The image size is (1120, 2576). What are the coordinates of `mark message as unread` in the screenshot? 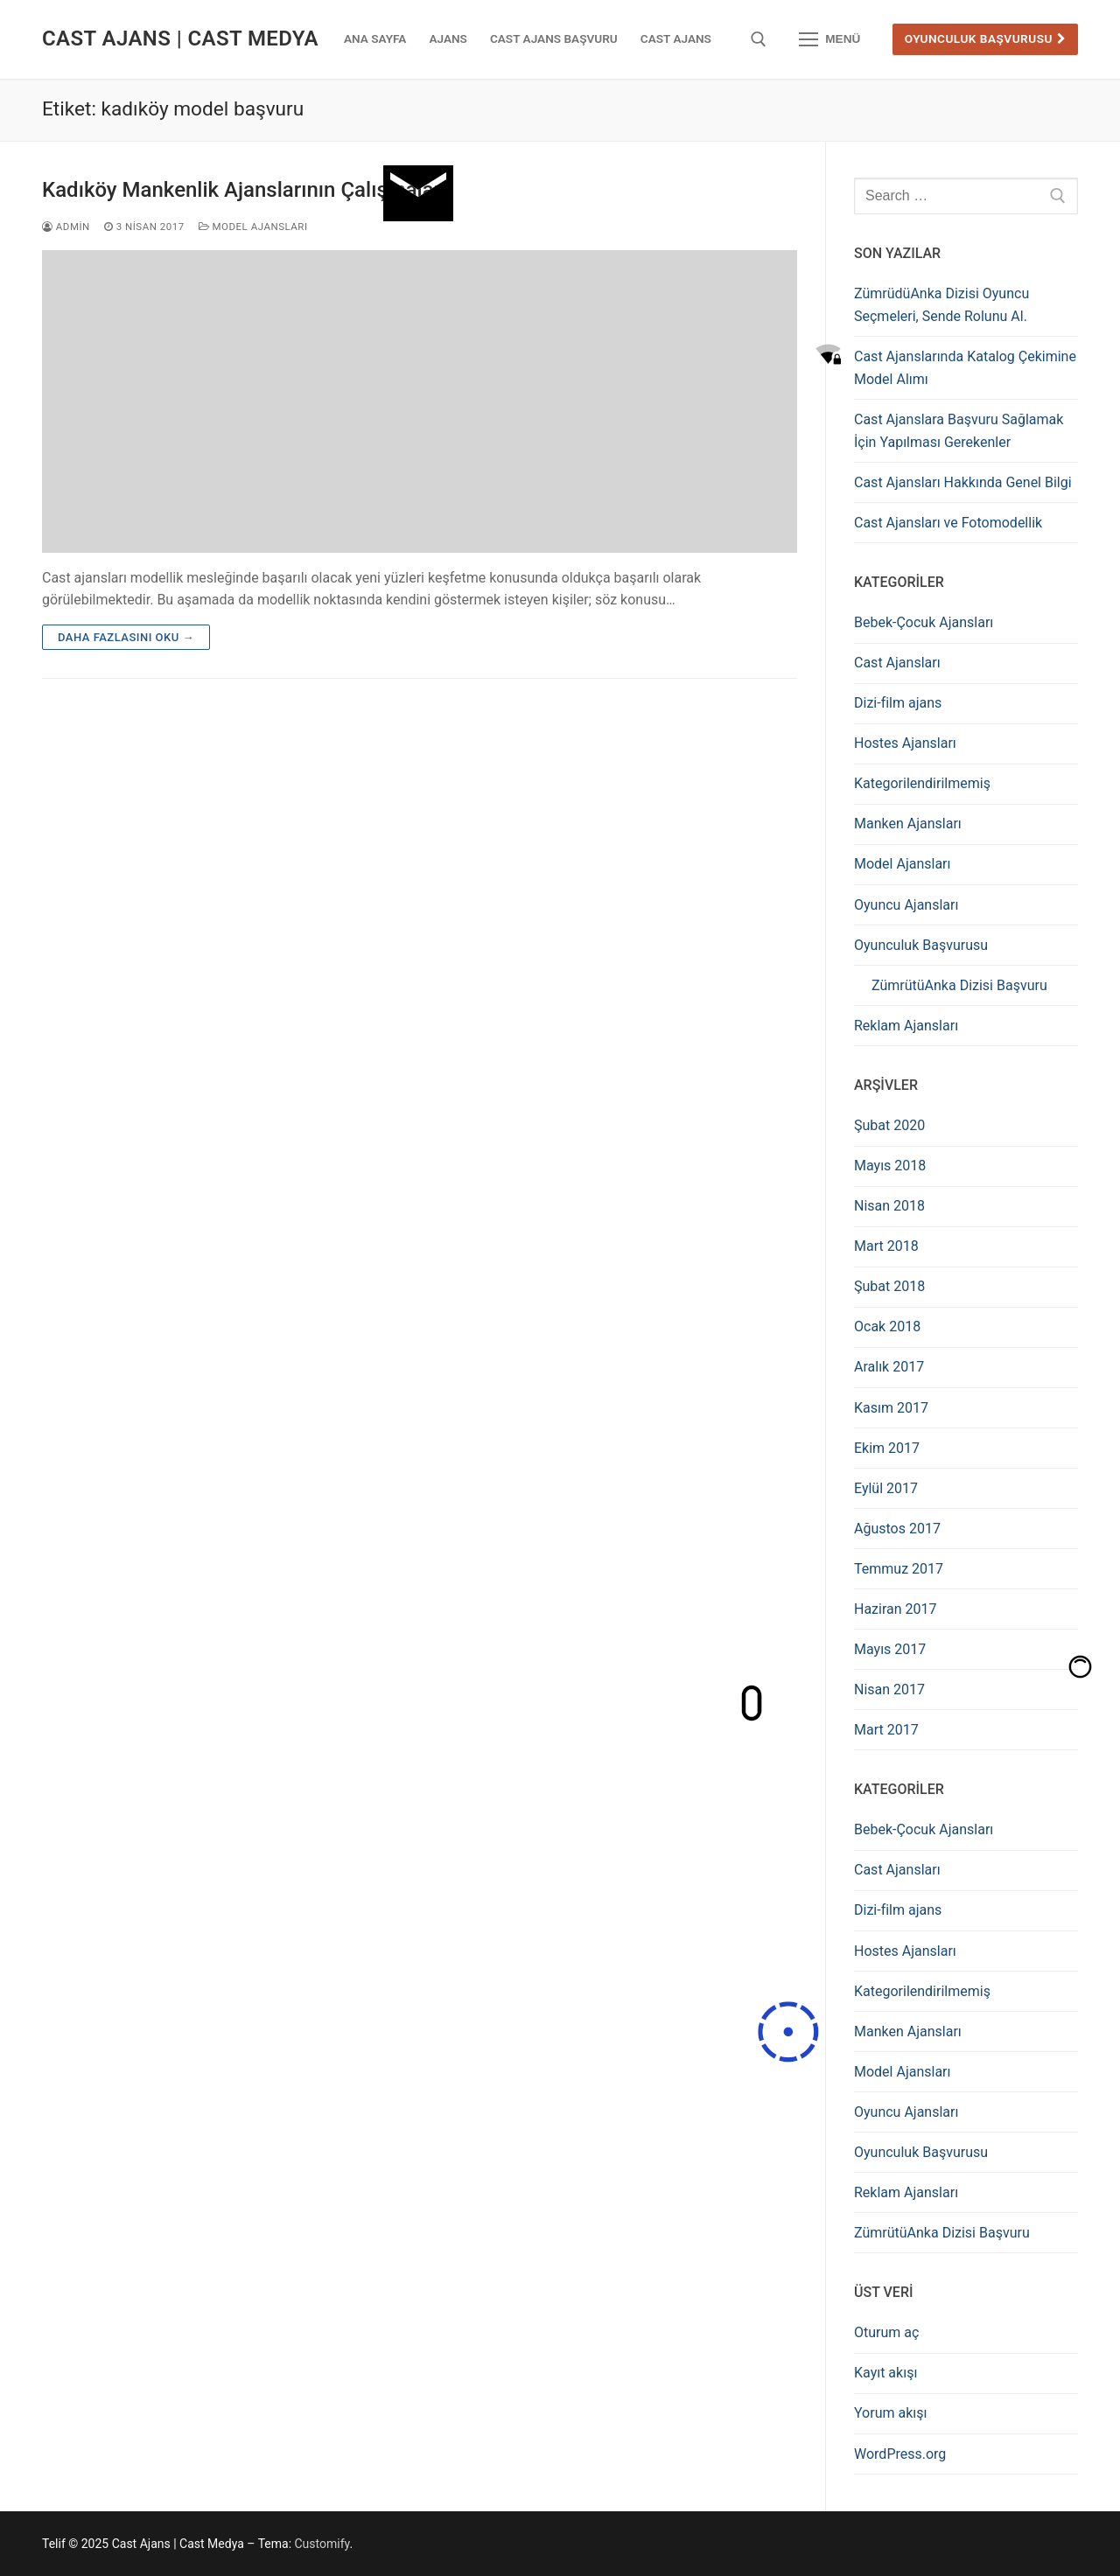 It's located at (418, 193).